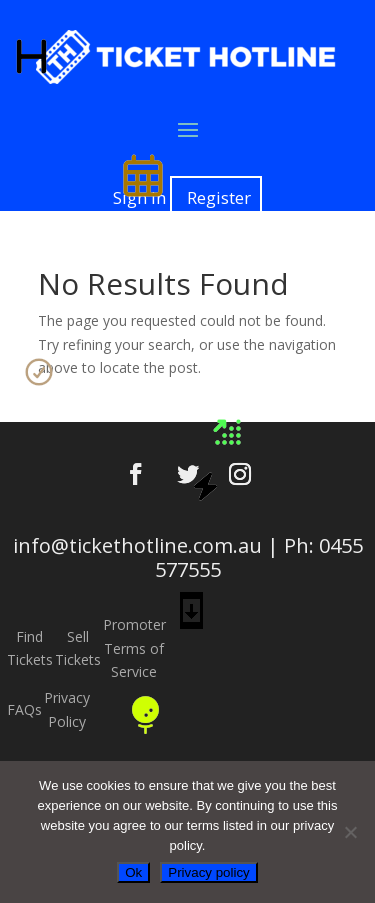 This screenshot has width=375, height=903. What do you see at coordinates (31, 56) in the screenshot?
I see `indicates a hospital or medical facility nearby` at bounding box center [31, 56].